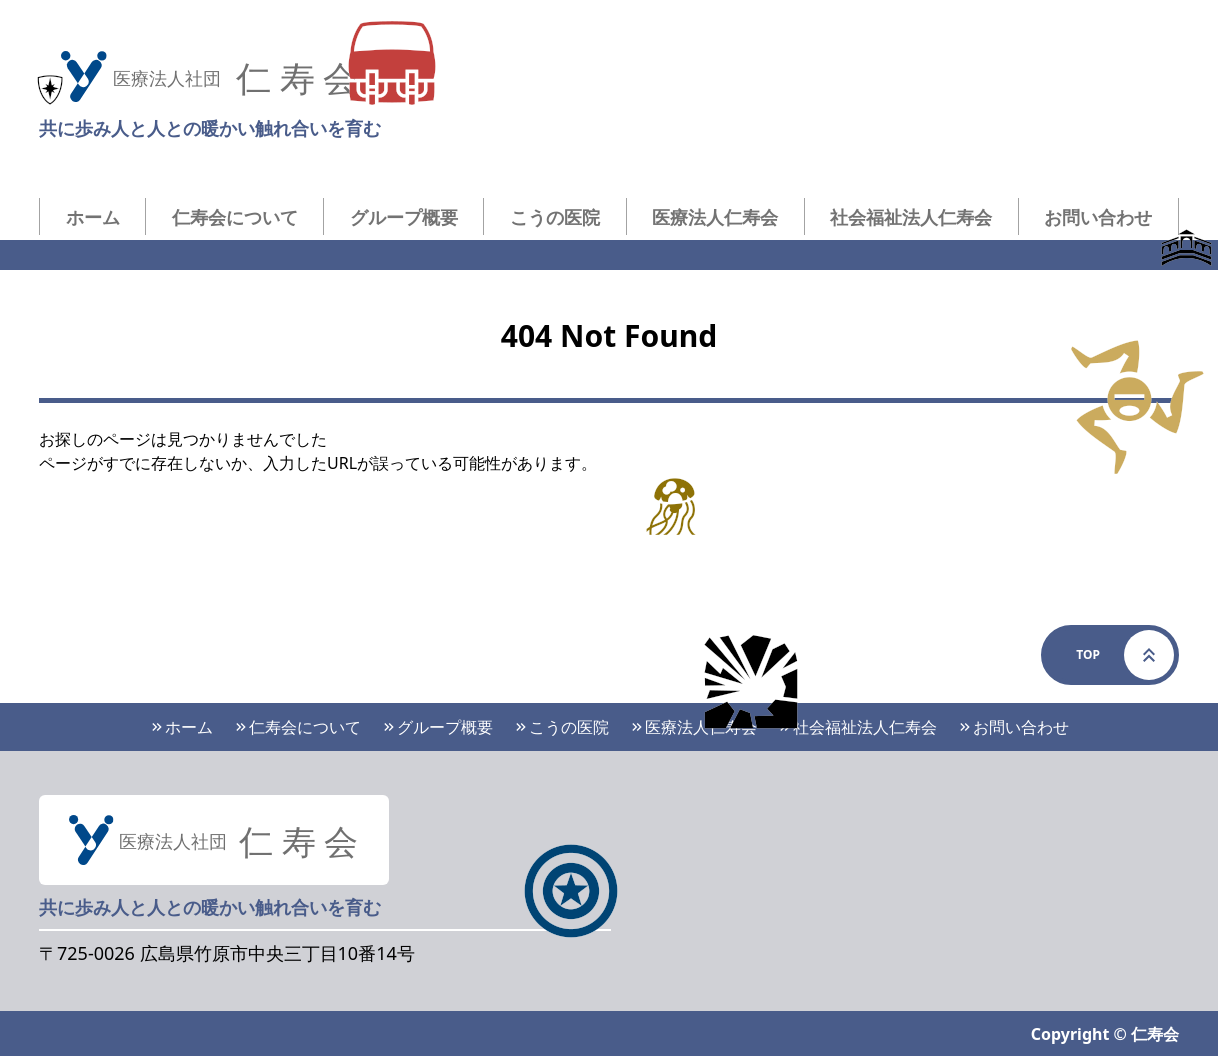 Image resolution: width=1218 pixels, height=1056 pixels. What do you see at coordinates (392, 63) in the screenshot?
I see `access your shopping bag or cart` at bounding box center [392, 63].